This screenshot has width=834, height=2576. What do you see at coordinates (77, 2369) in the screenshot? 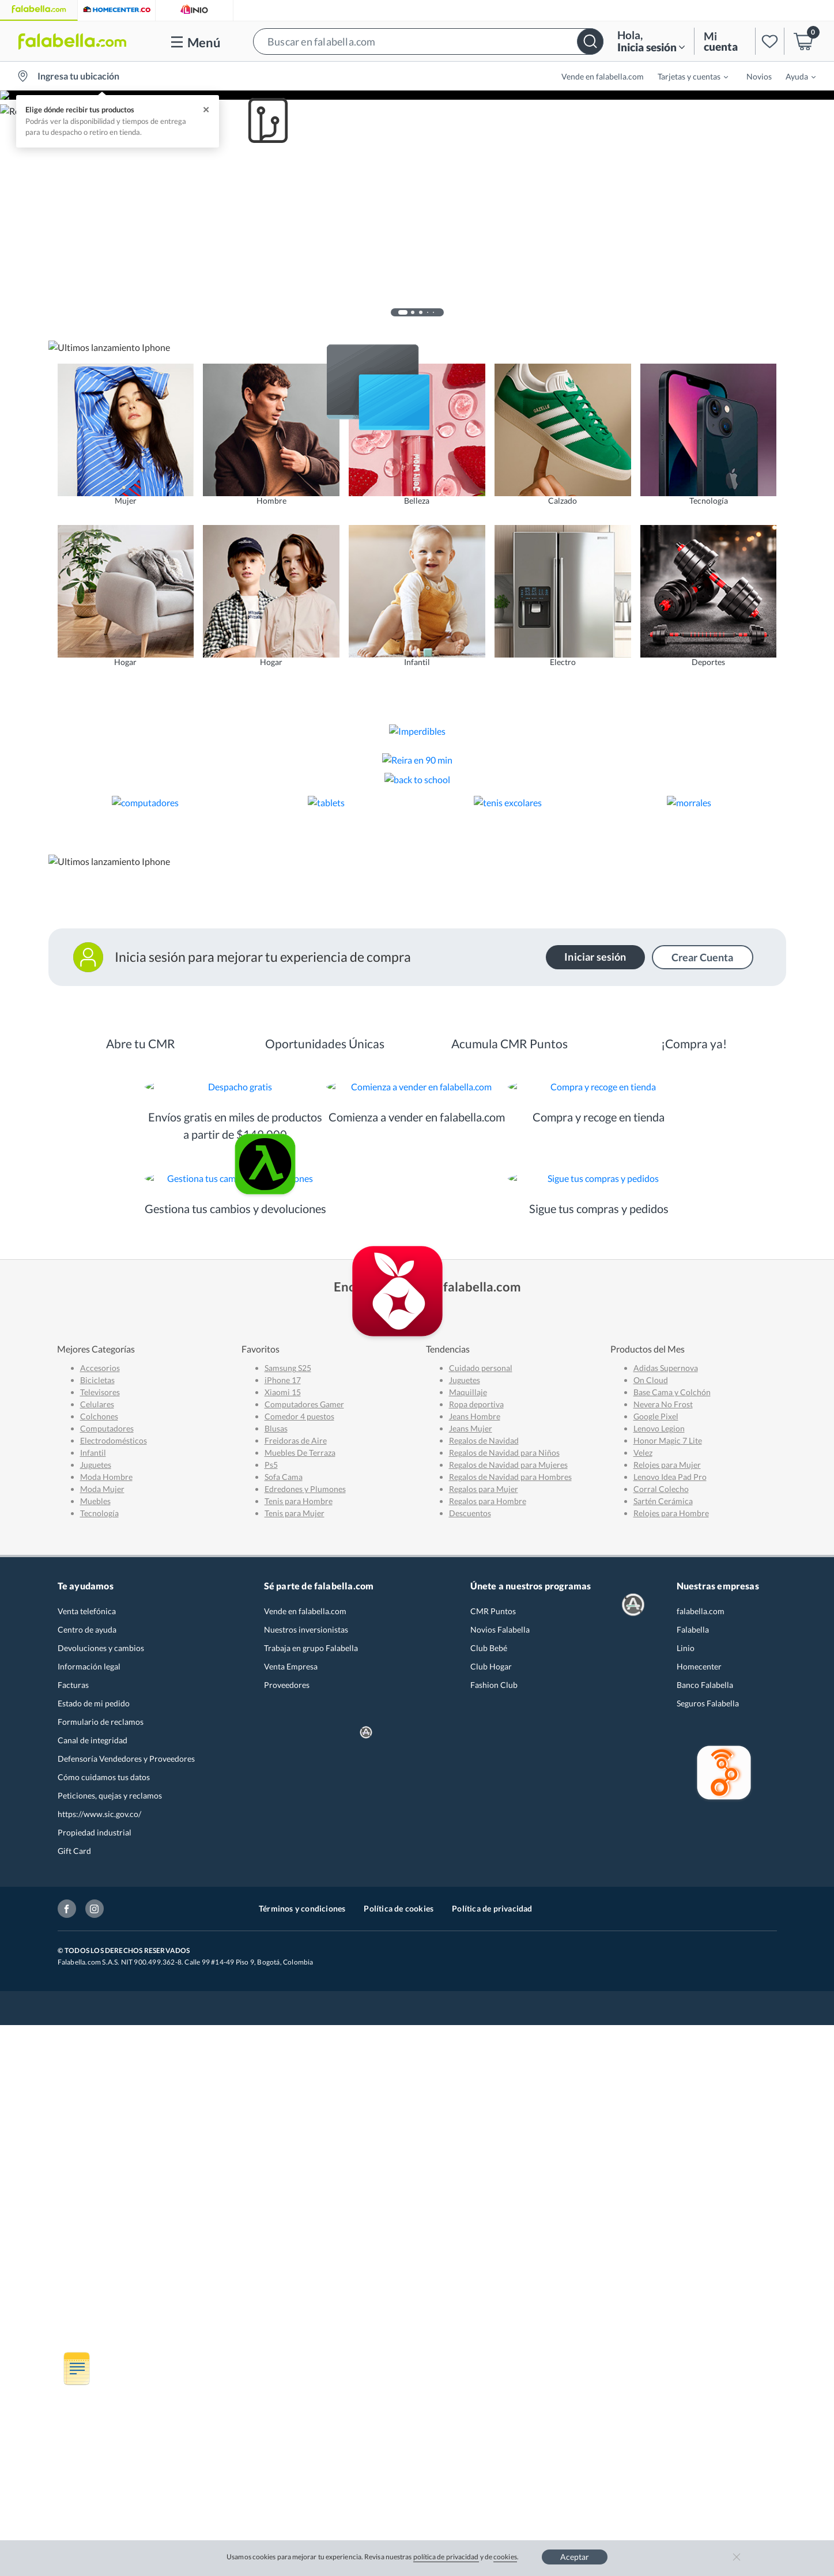
I see `open the notes app` at bounding box center [77, 2369].